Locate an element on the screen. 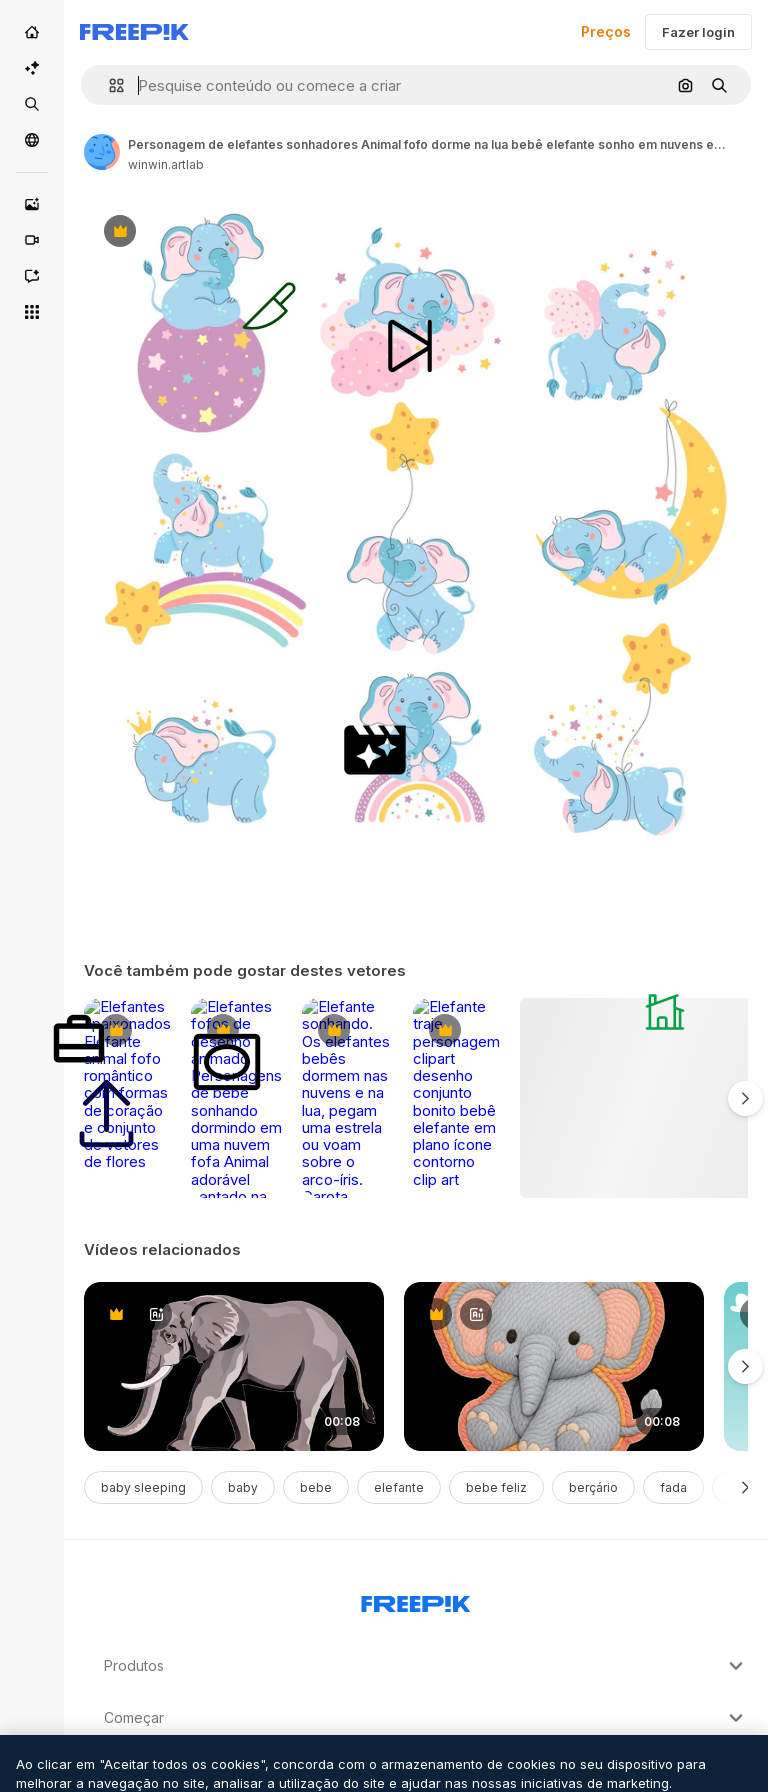 This screenshot has width=768, height=1792. upload a file or document is located at coordinates (106, 1113).